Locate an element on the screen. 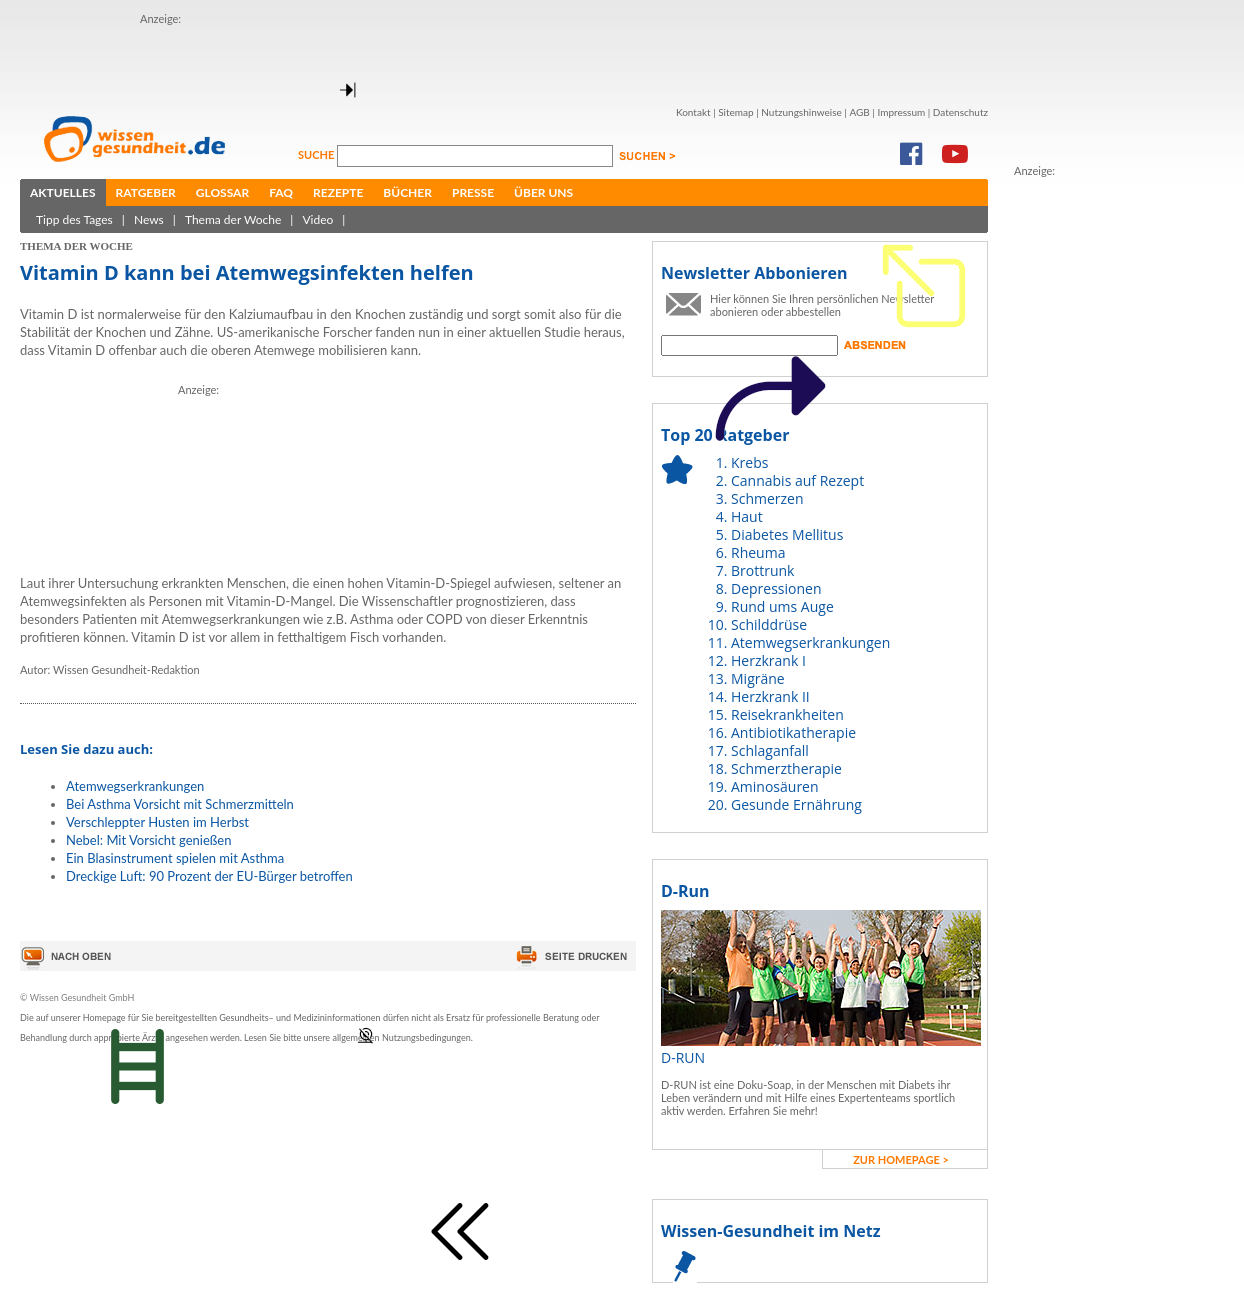 The image size is (1244, 1301). go back to the beginning is located at coordinates (462, 1231).